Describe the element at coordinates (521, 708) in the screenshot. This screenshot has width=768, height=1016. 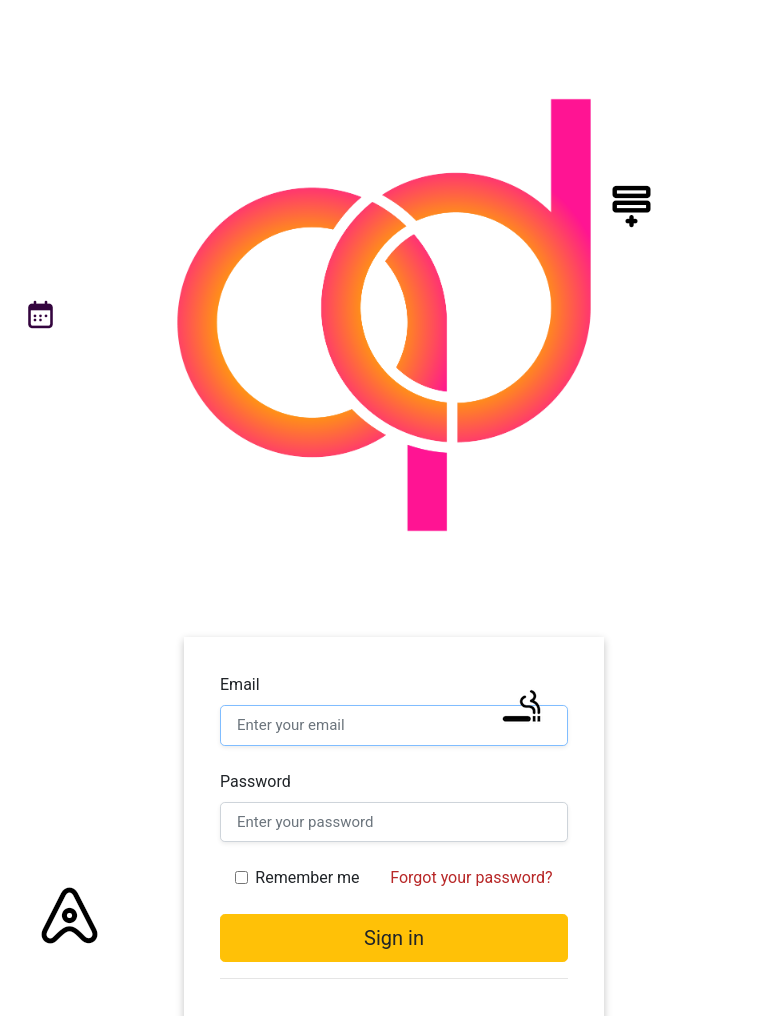
I see `indicates a designated smoking area` at that location.